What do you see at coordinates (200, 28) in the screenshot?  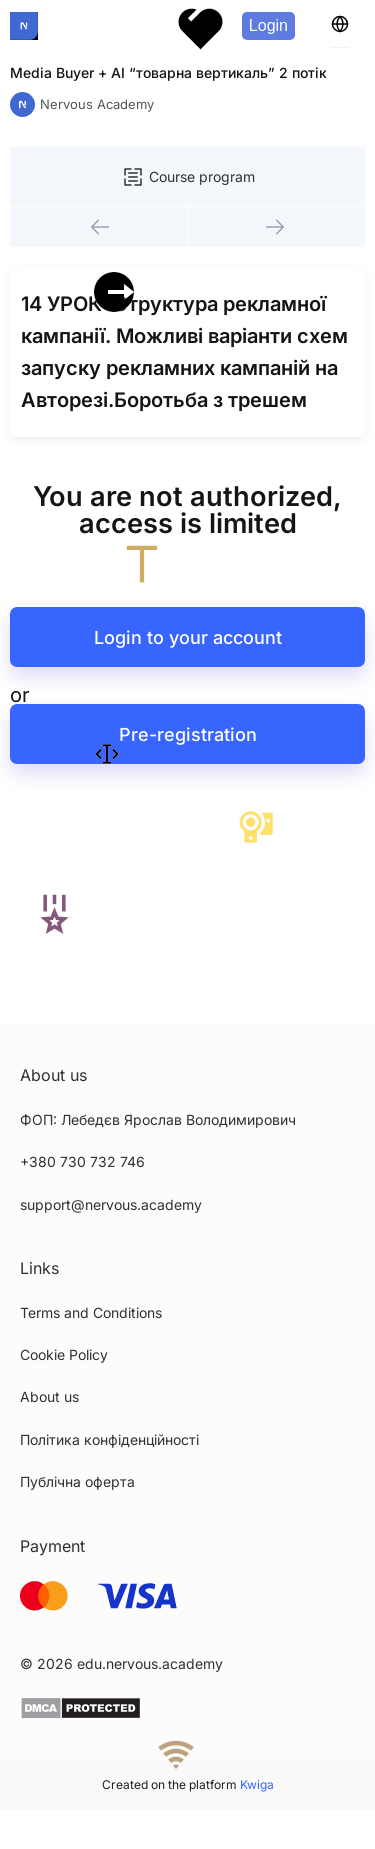 I see `add to favorites` at bounding box center [200, 28].